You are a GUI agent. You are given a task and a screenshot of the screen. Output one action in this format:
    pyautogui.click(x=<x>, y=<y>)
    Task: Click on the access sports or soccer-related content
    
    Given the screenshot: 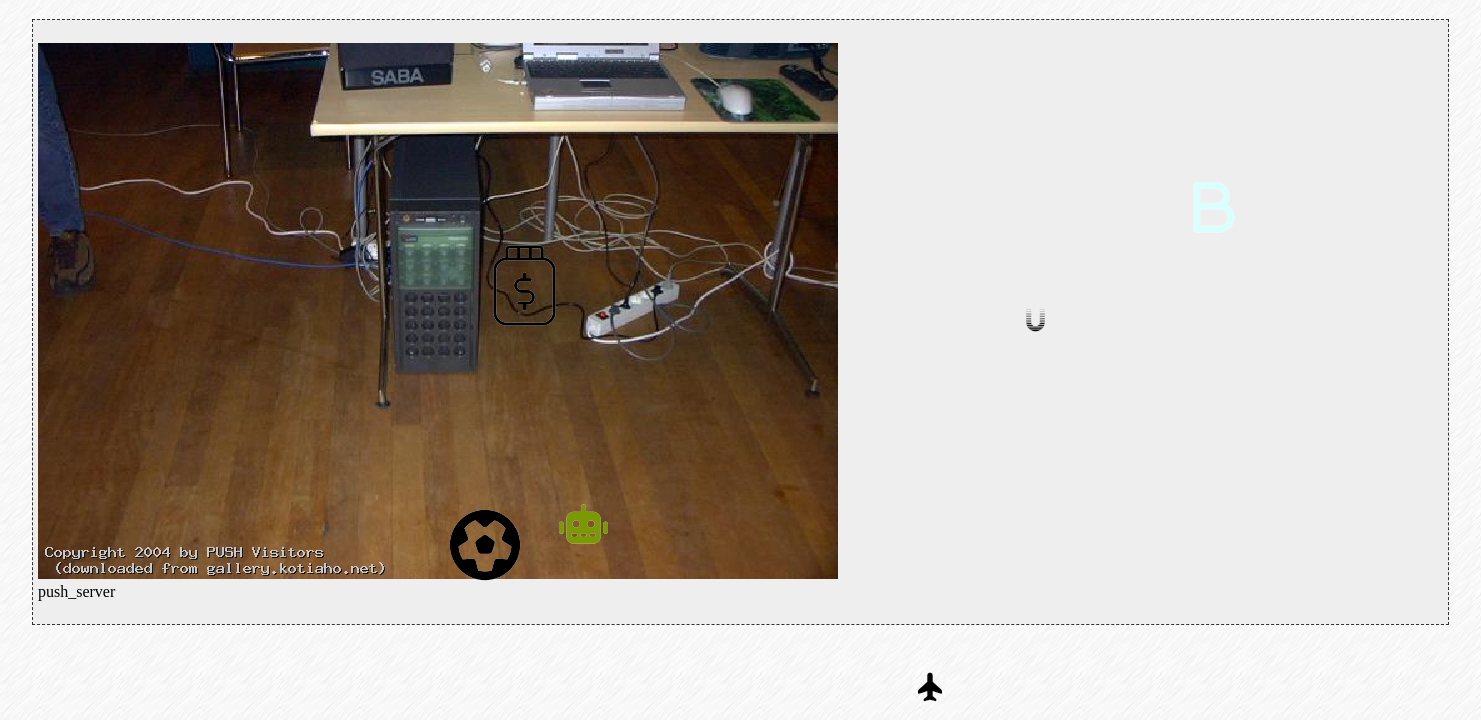 What is the action you would take?
    pyautogui.click(x=485, y=545)
    